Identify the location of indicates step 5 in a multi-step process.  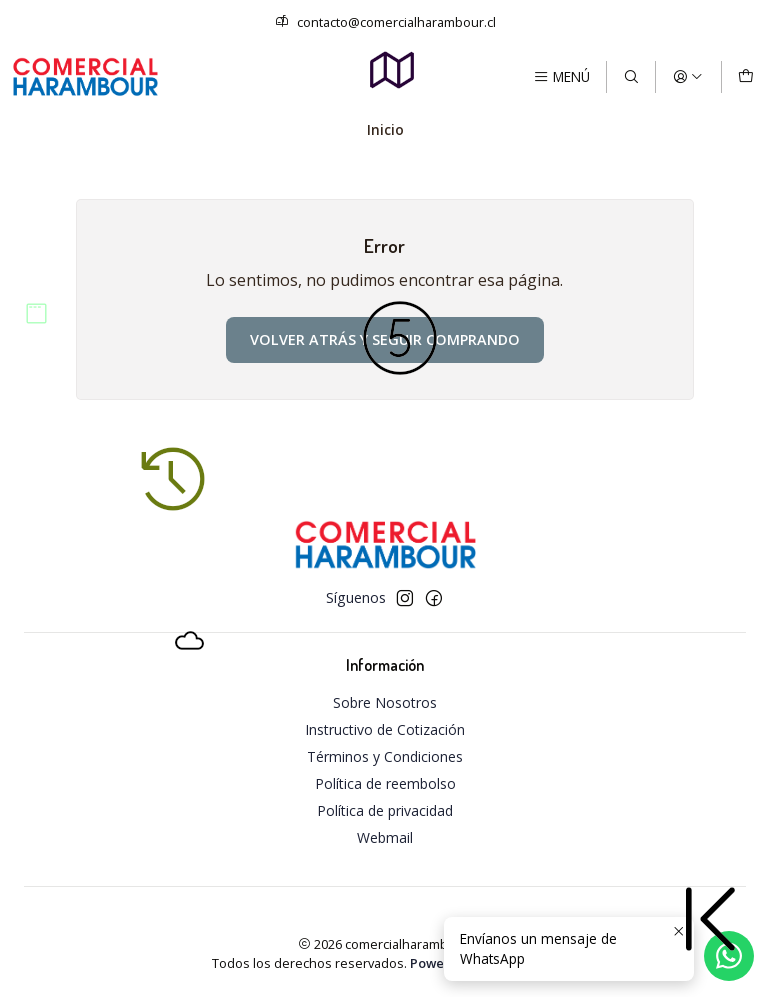
(400, 338).